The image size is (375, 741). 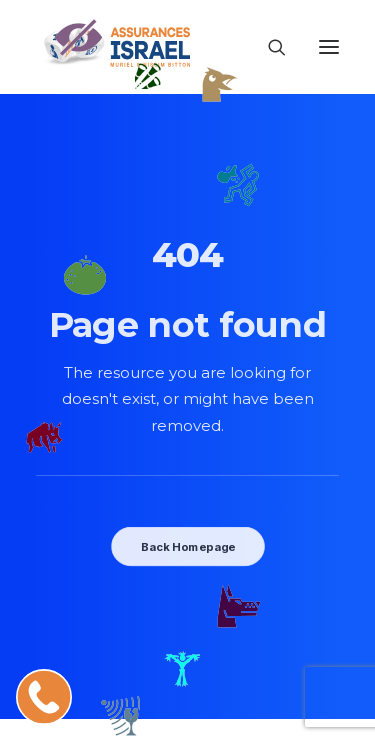 What do you see at coordinates (148, 76) in the screenshot?
I see `play sound effects or celebration audio` at bounding box center [148, 76].